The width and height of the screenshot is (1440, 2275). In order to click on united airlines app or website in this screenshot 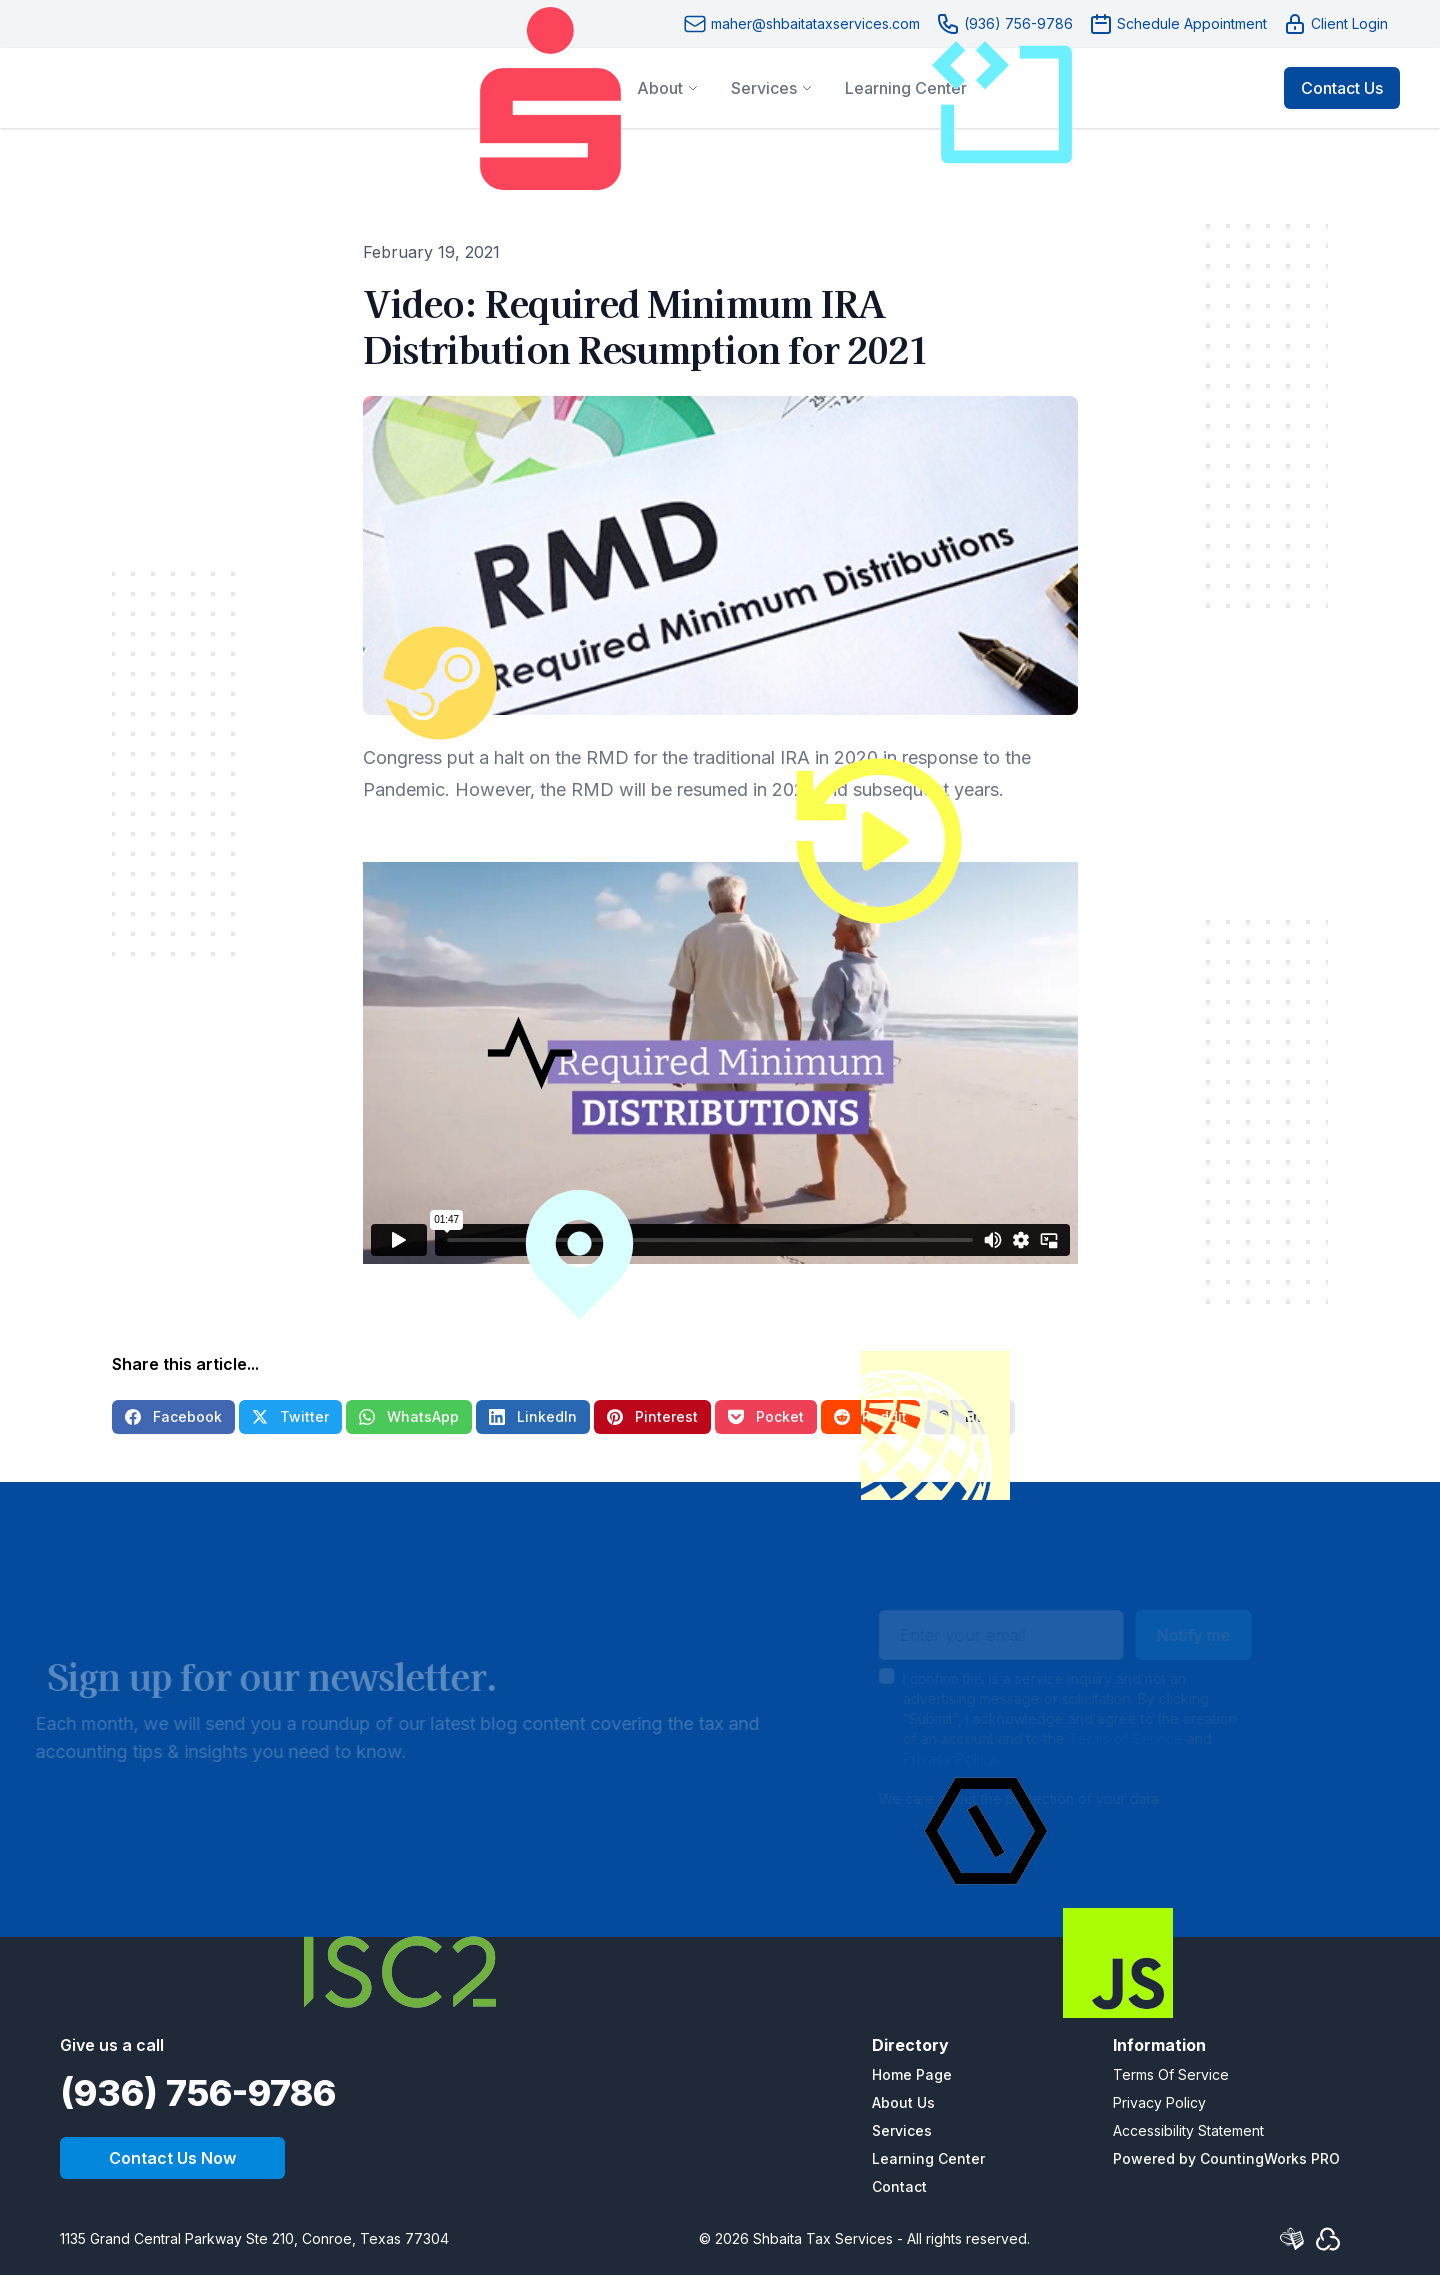, I will do `click(935, 1425)`.